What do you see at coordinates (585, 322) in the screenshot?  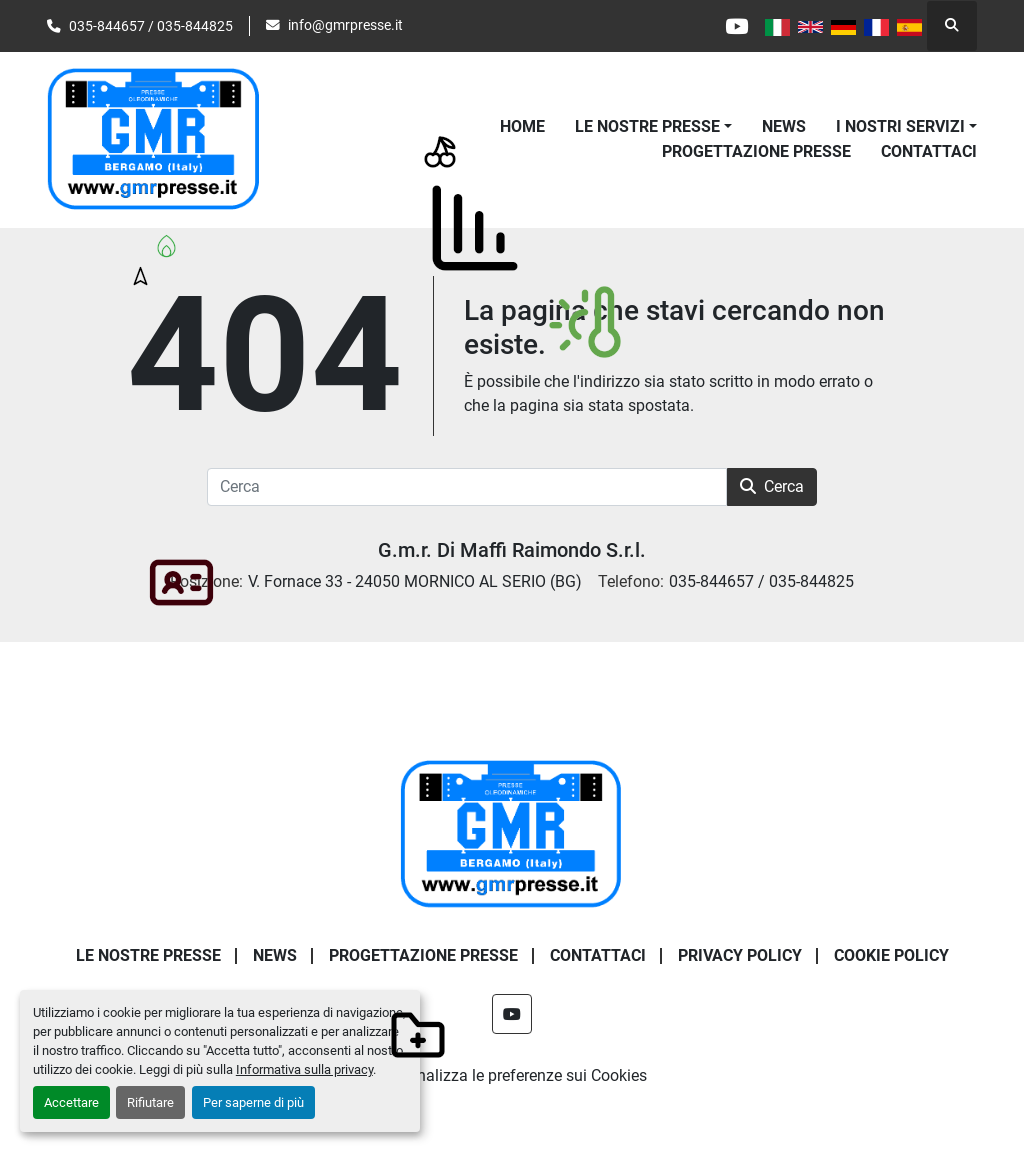 I see `view current outdoor temperature` at bounding box center [585, 322].